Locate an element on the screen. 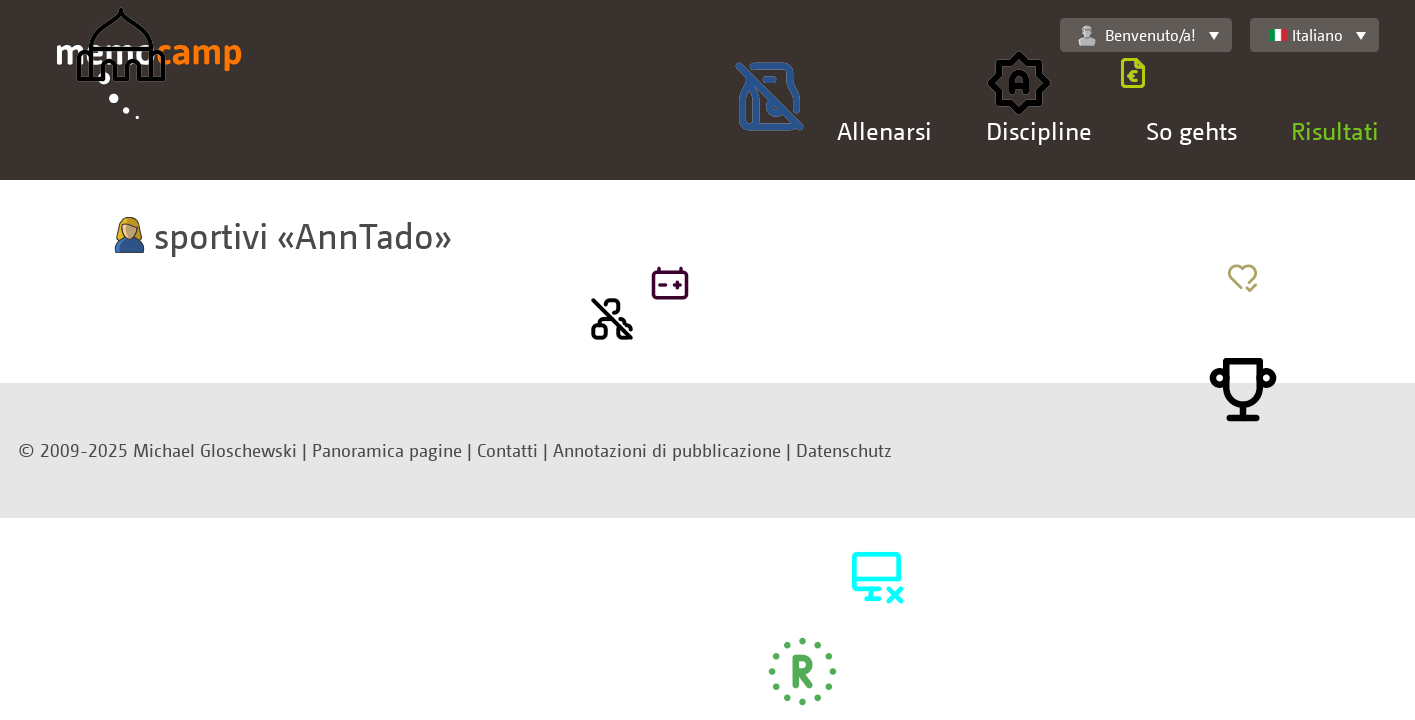  indicates a mosque or islamic place of worship nearby is located at coordinates (121, 49).